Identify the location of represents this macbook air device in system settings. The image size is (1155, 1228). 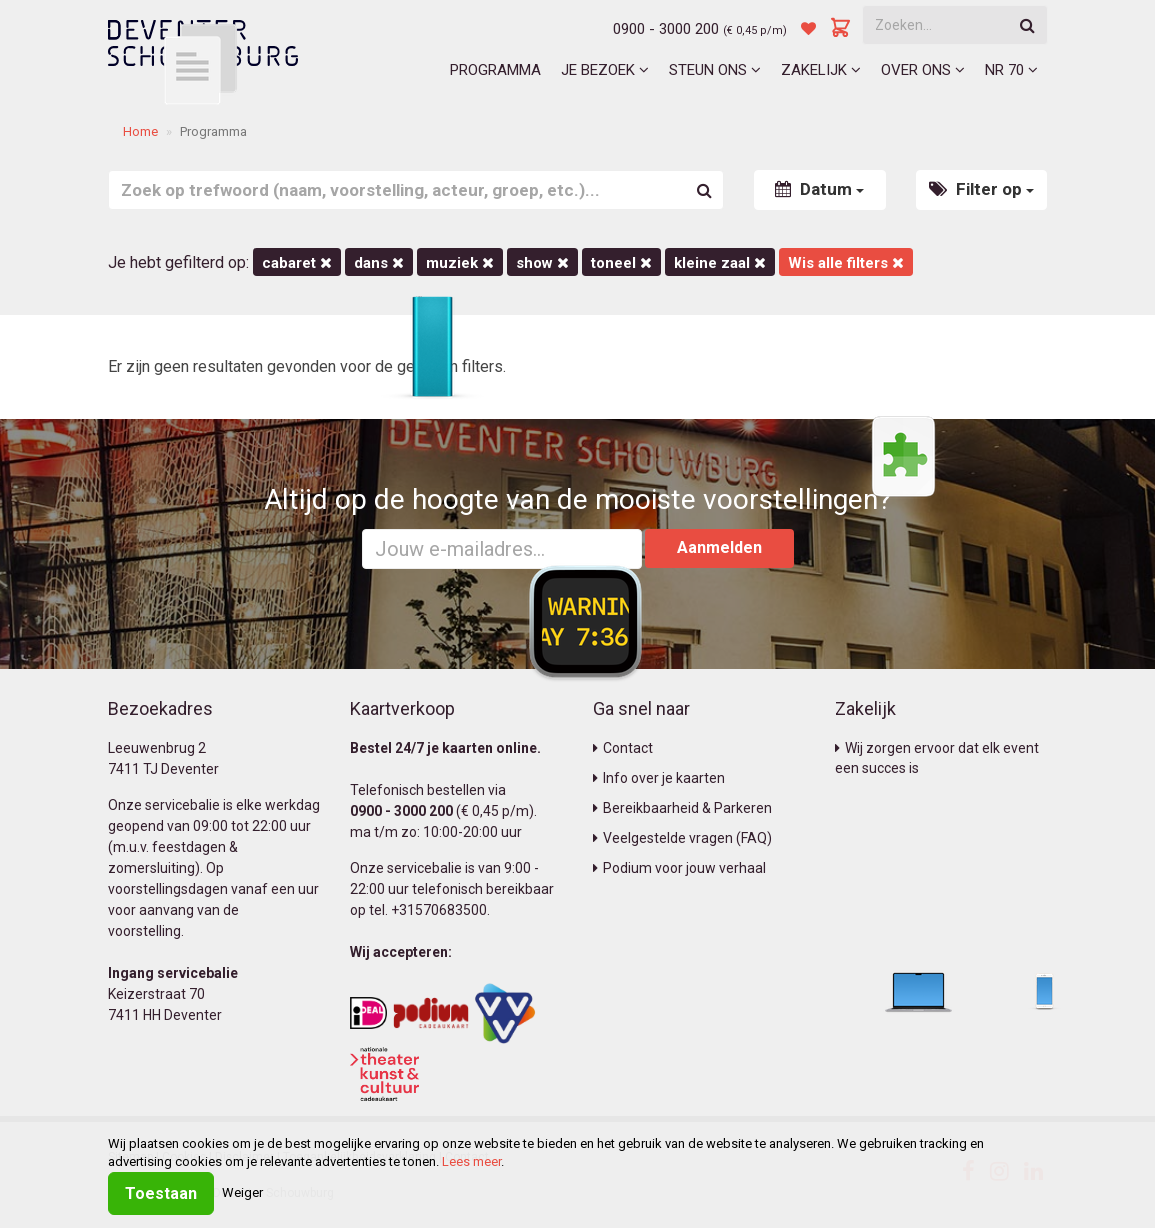
(918, 986).